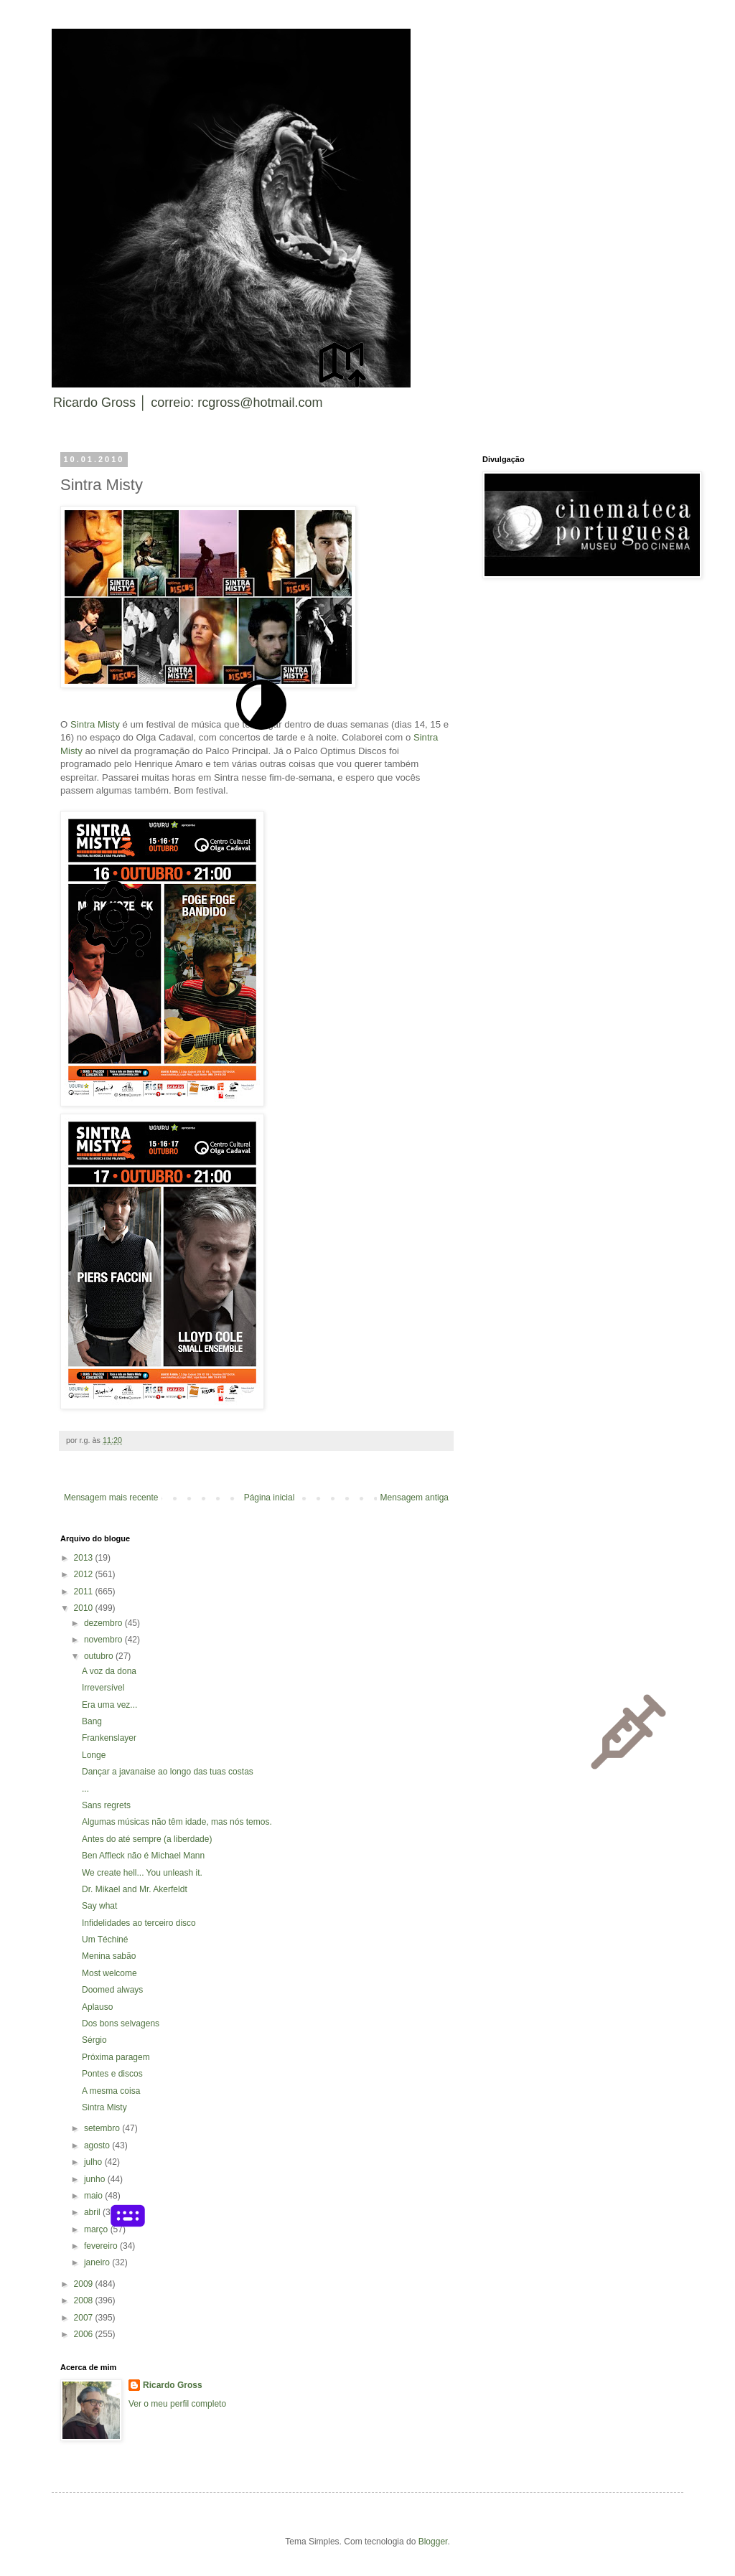  I want to click on access settings help or FAQ, so click(114, 917).